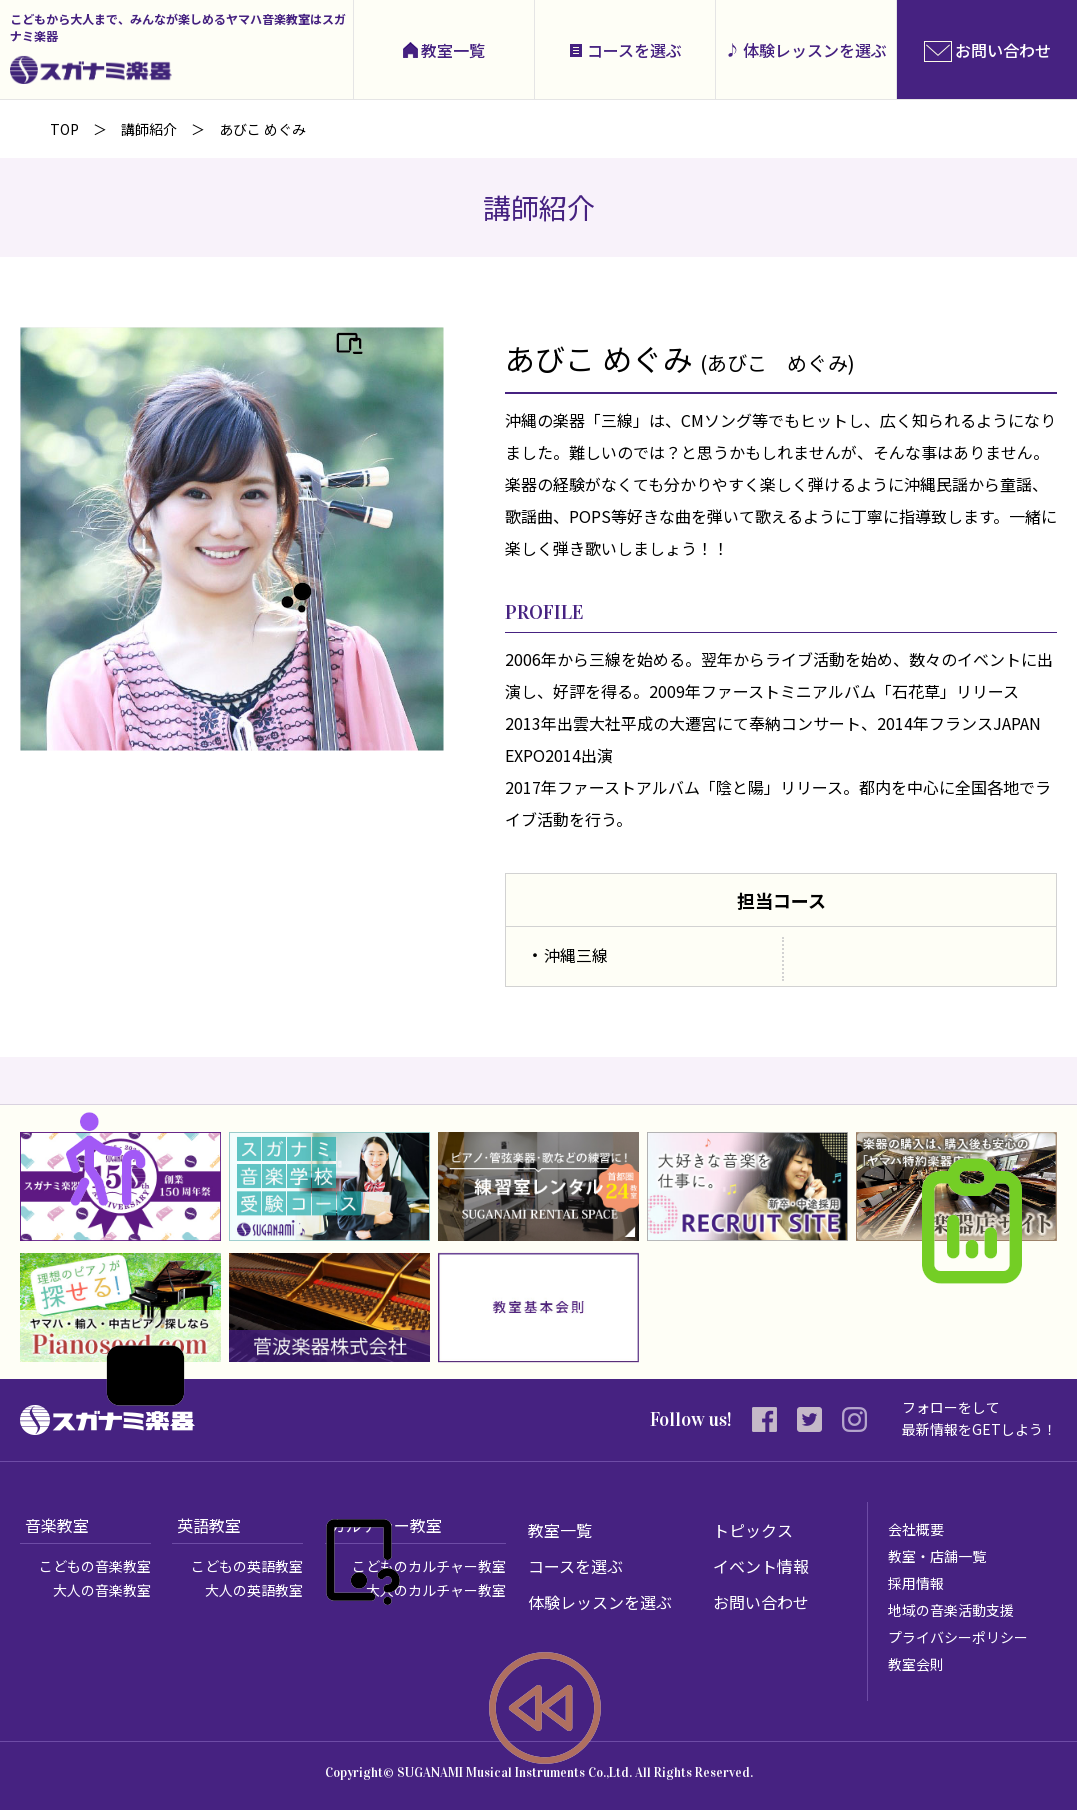 The height and width of the screenshot is (1810, 1077). What do you see at coordinates (349, 344) in the screenshot?
I see `remove a device from your account` at bounding box center [349, 344].